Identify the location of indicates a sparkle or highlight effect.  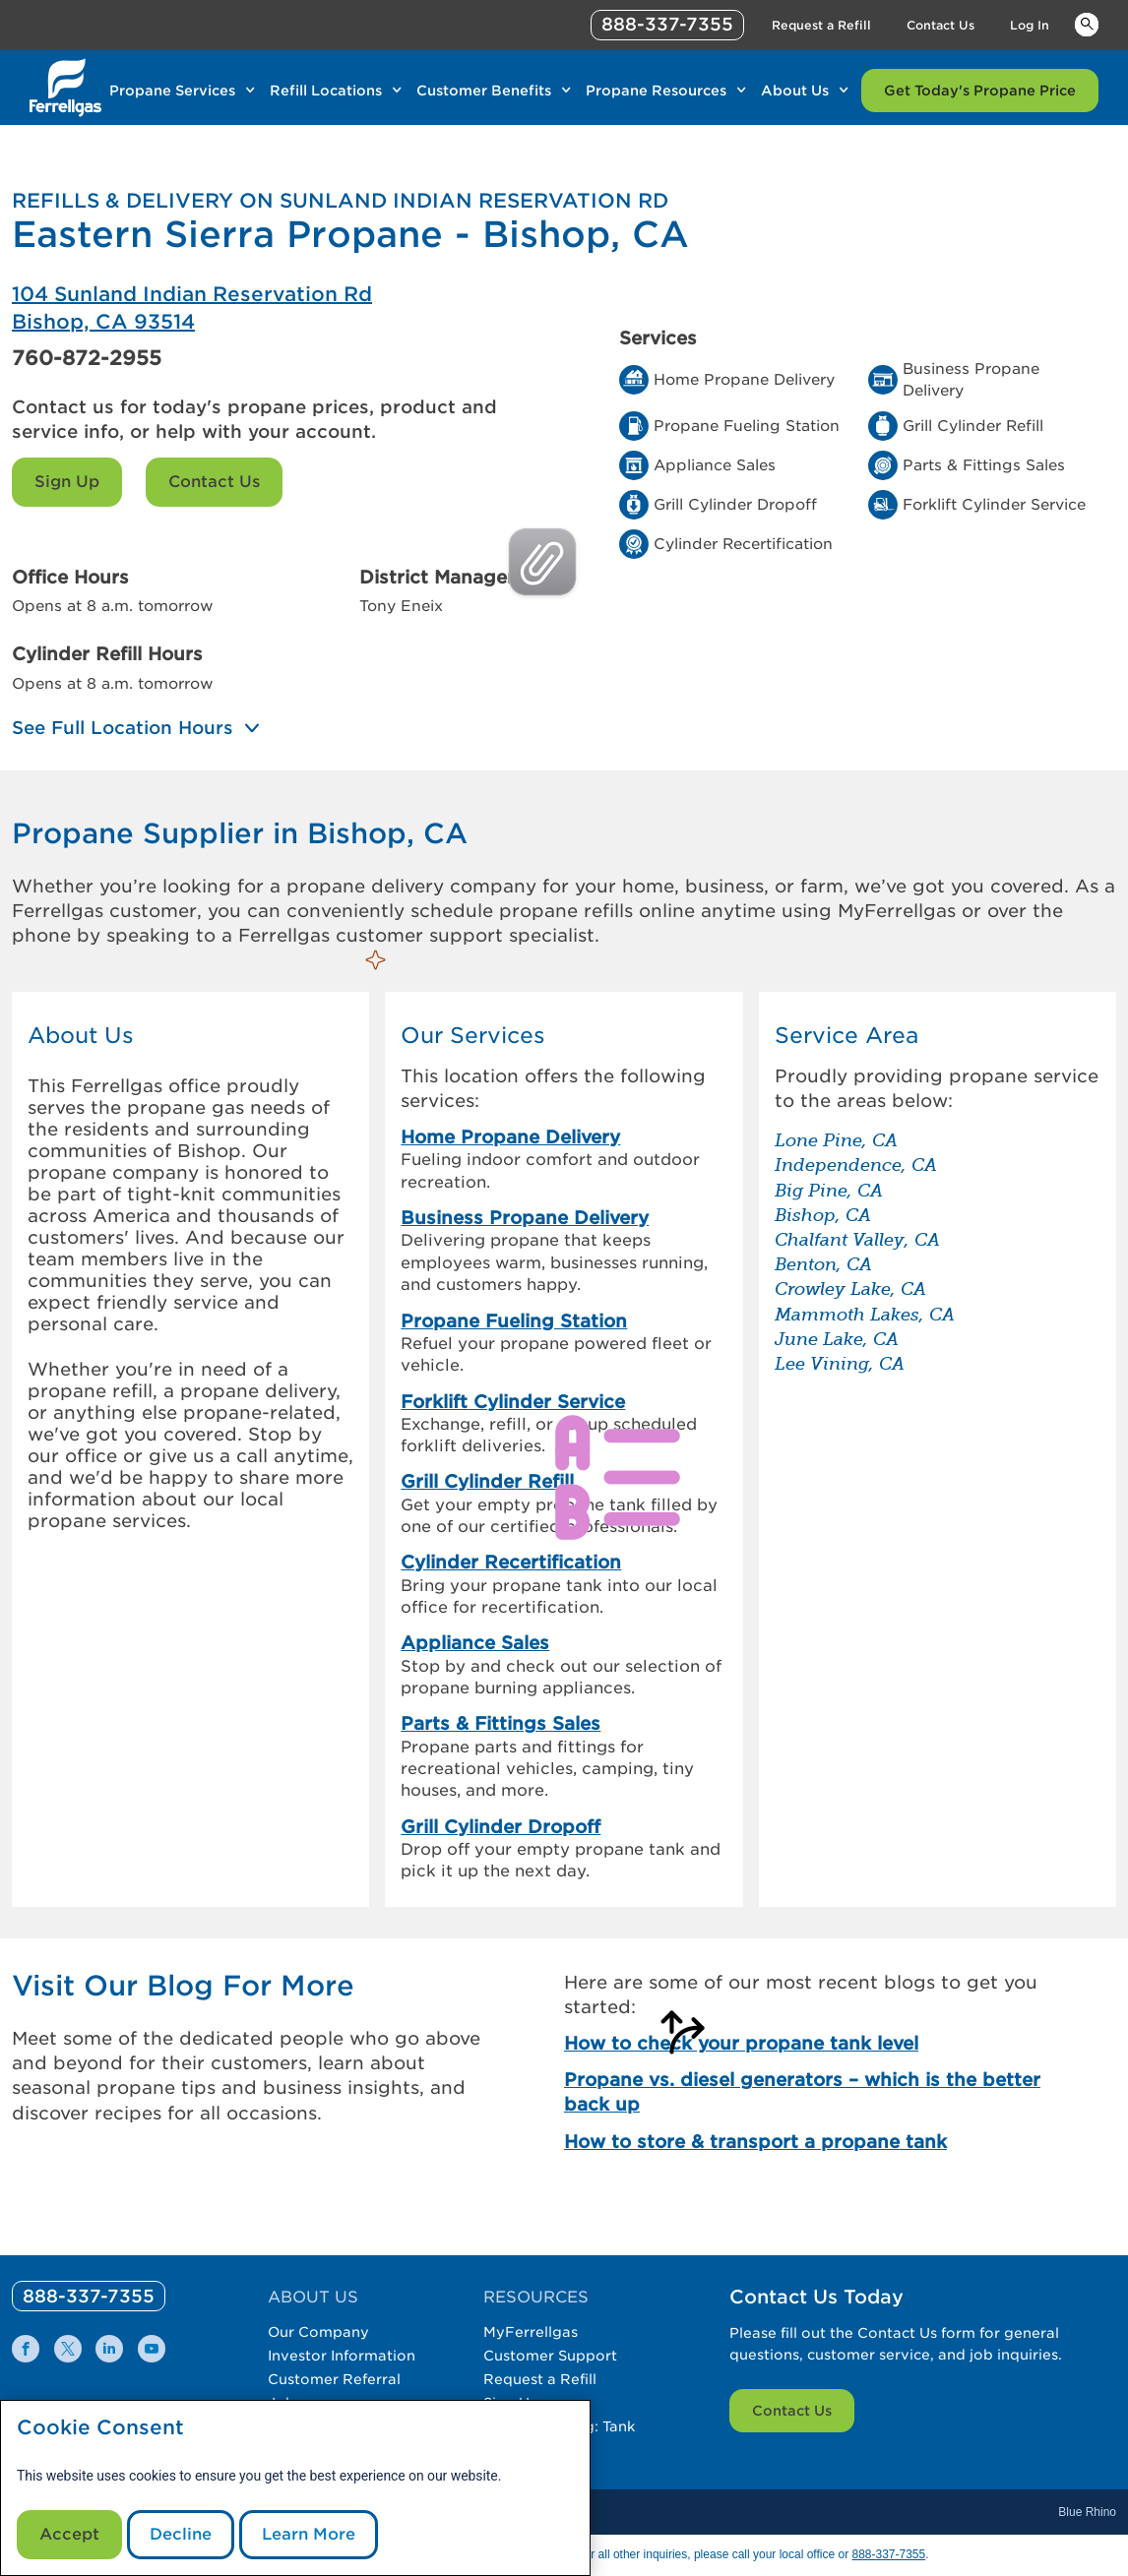
(375, 959).